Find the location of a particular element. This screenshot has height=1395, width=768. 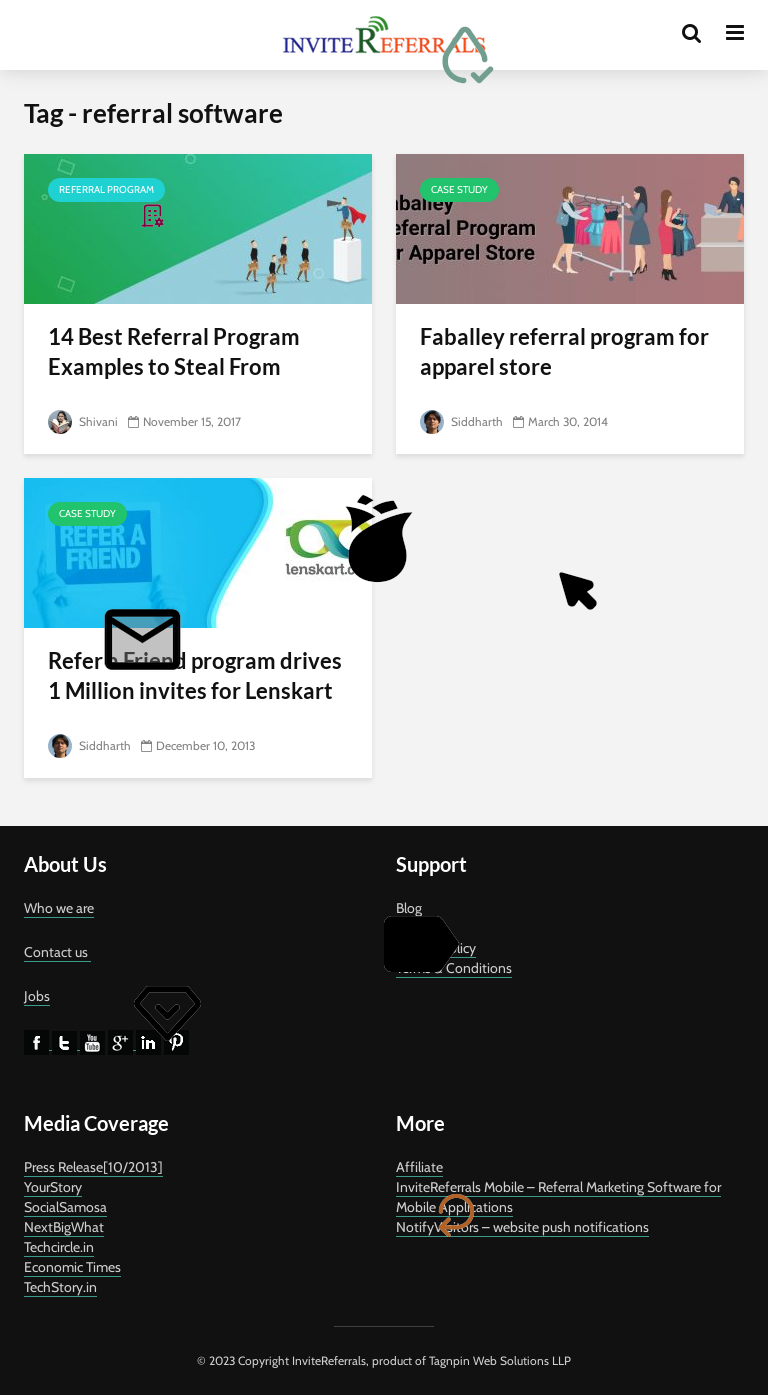

repeat or iterate through a process is located at coordinates (456, 1215).